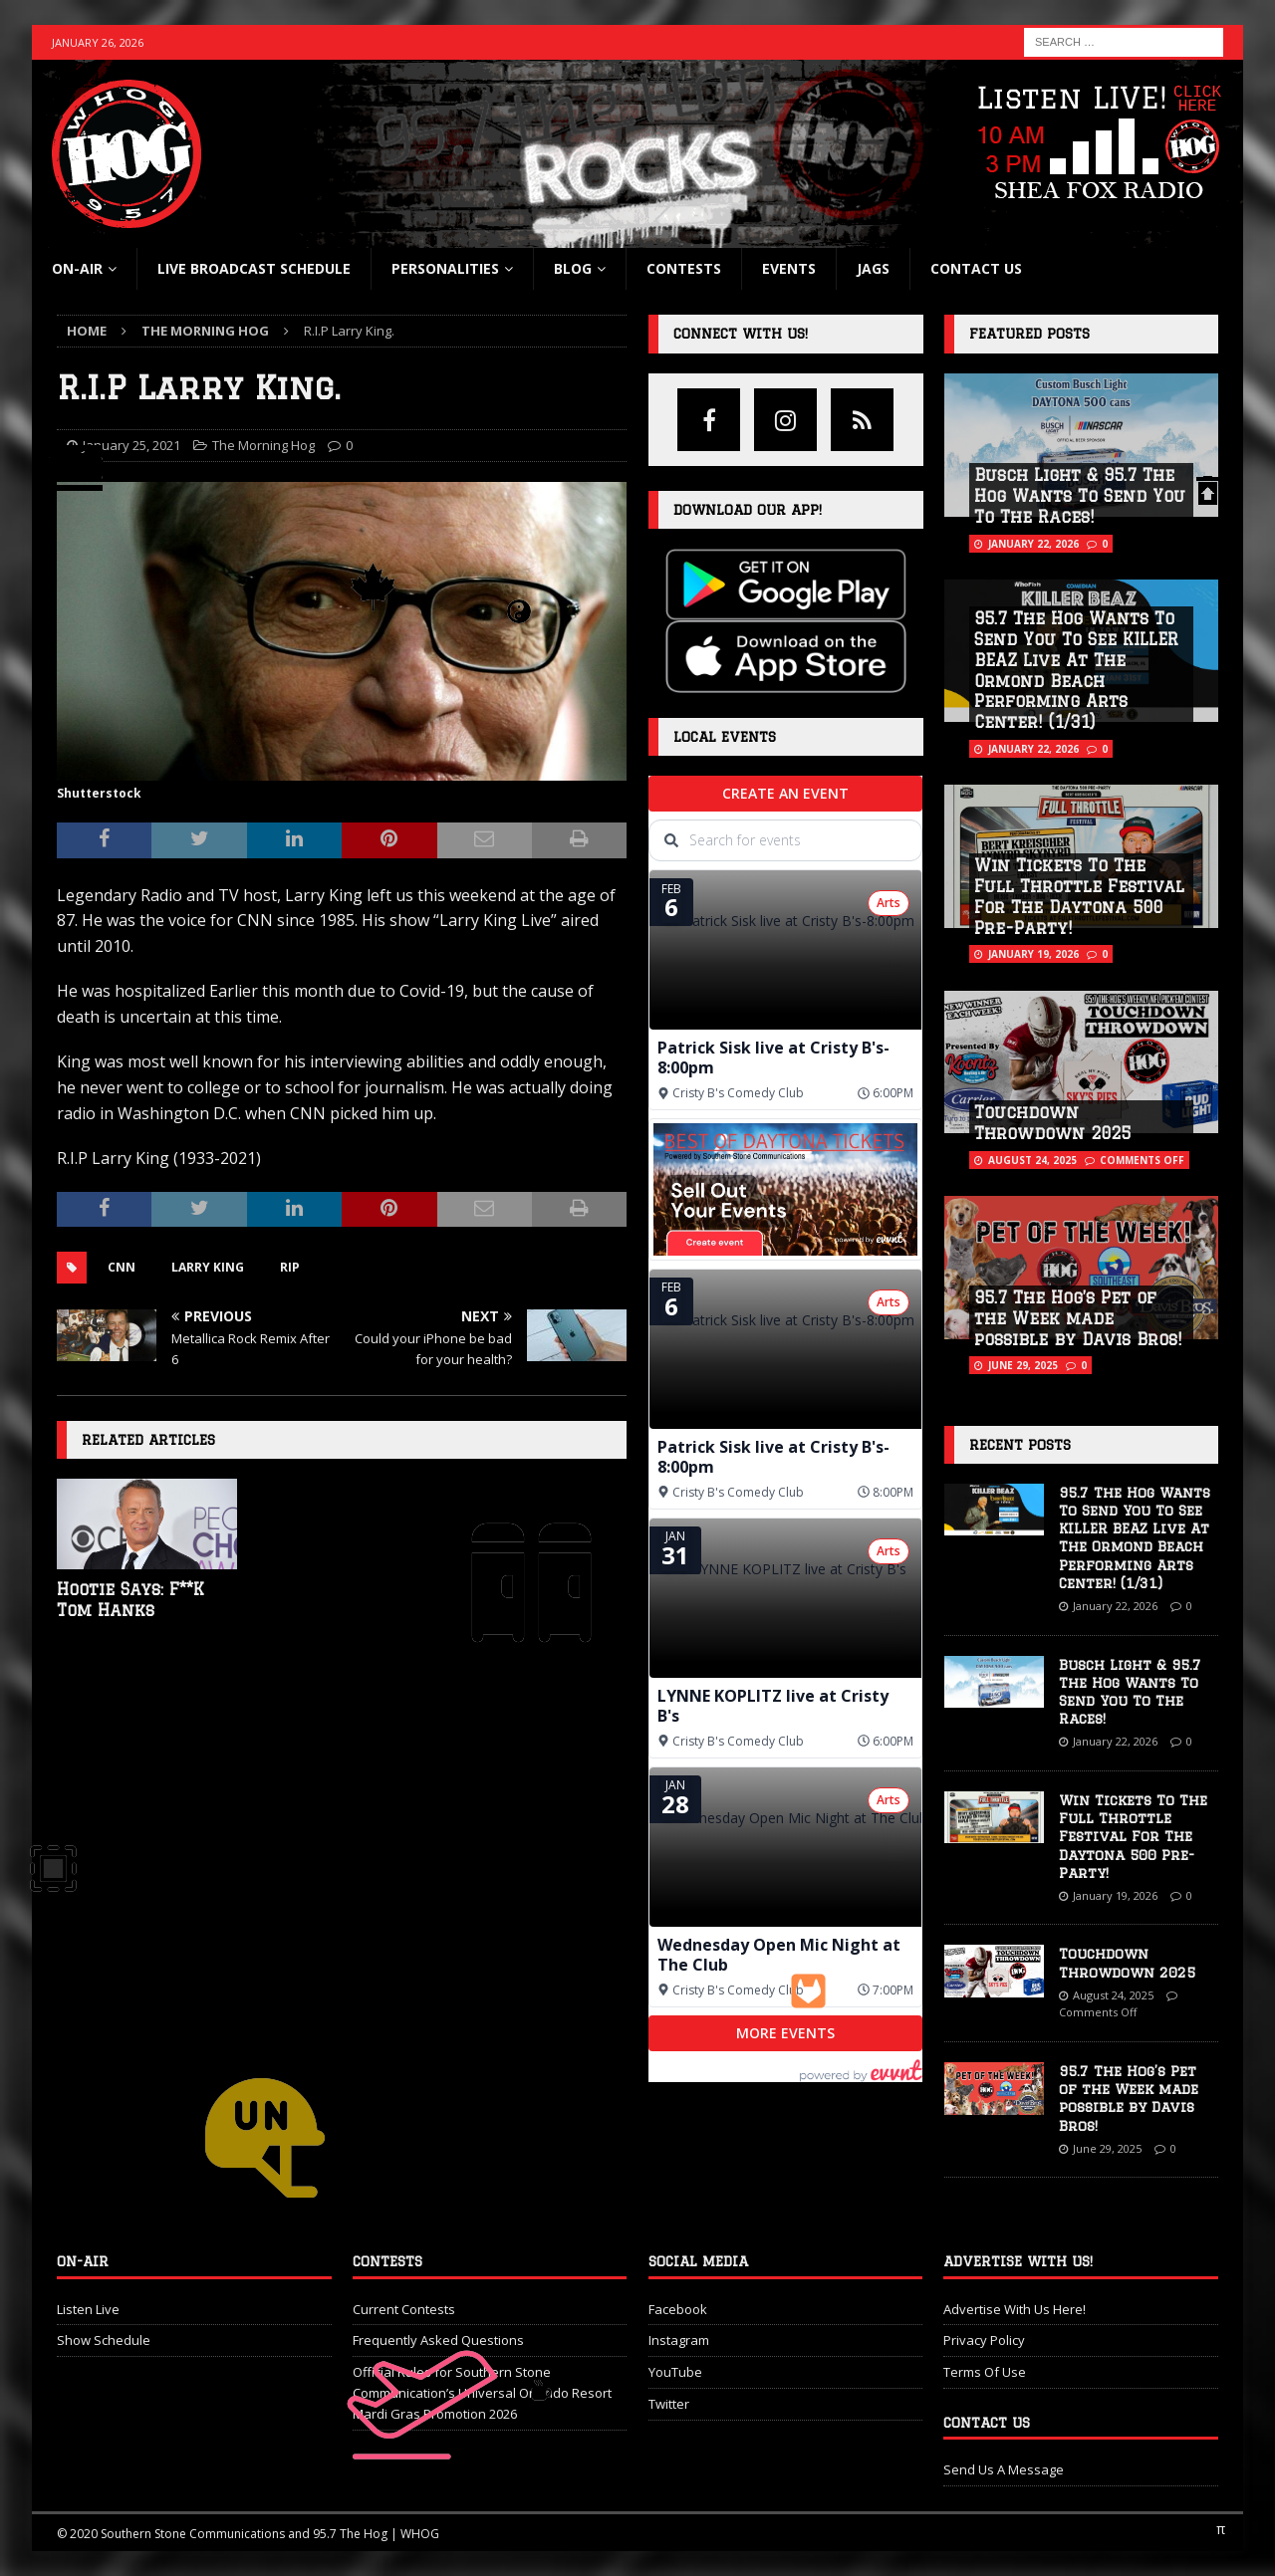 This screenshot has height=2576, width=1275. Describe the element at coordinates (77, 468) in the screenshot. I see `switch to day view in calendar` at that location.